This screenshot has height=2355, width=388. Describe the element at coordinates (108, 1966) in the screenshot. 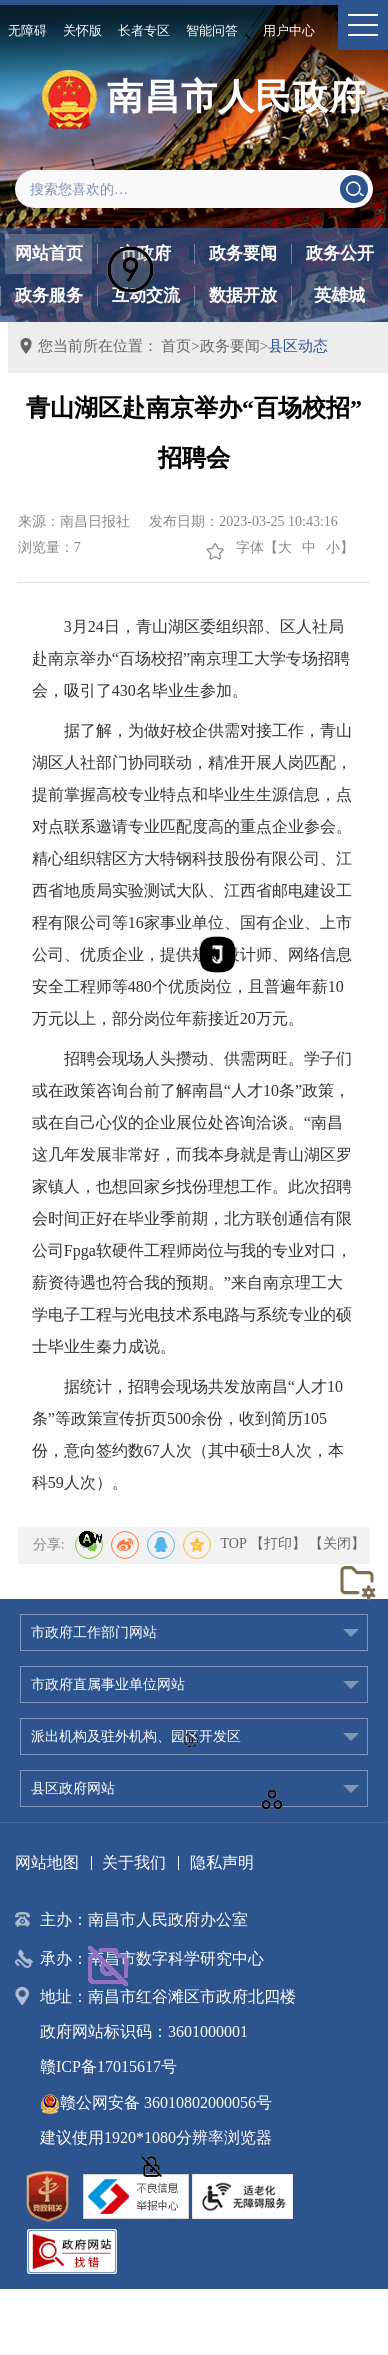

I see `camera is disabled or turned off` at that location.